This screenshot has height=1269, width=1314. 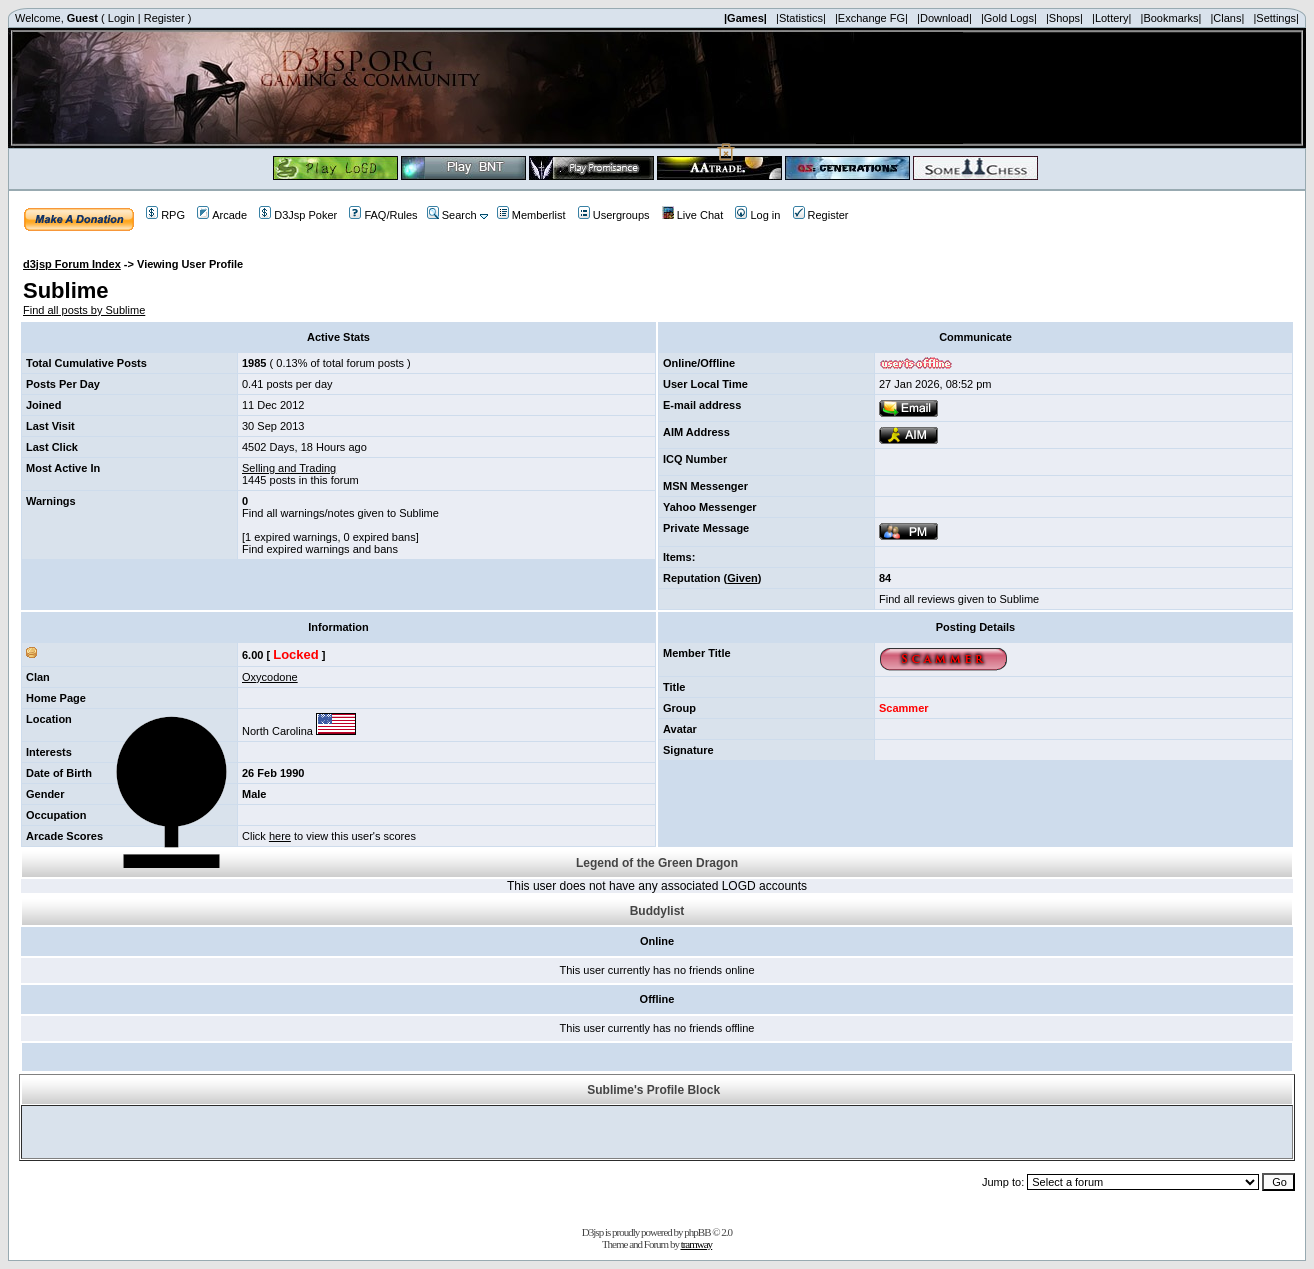 I want to click on delete selected item, so click(x=726, y=152).